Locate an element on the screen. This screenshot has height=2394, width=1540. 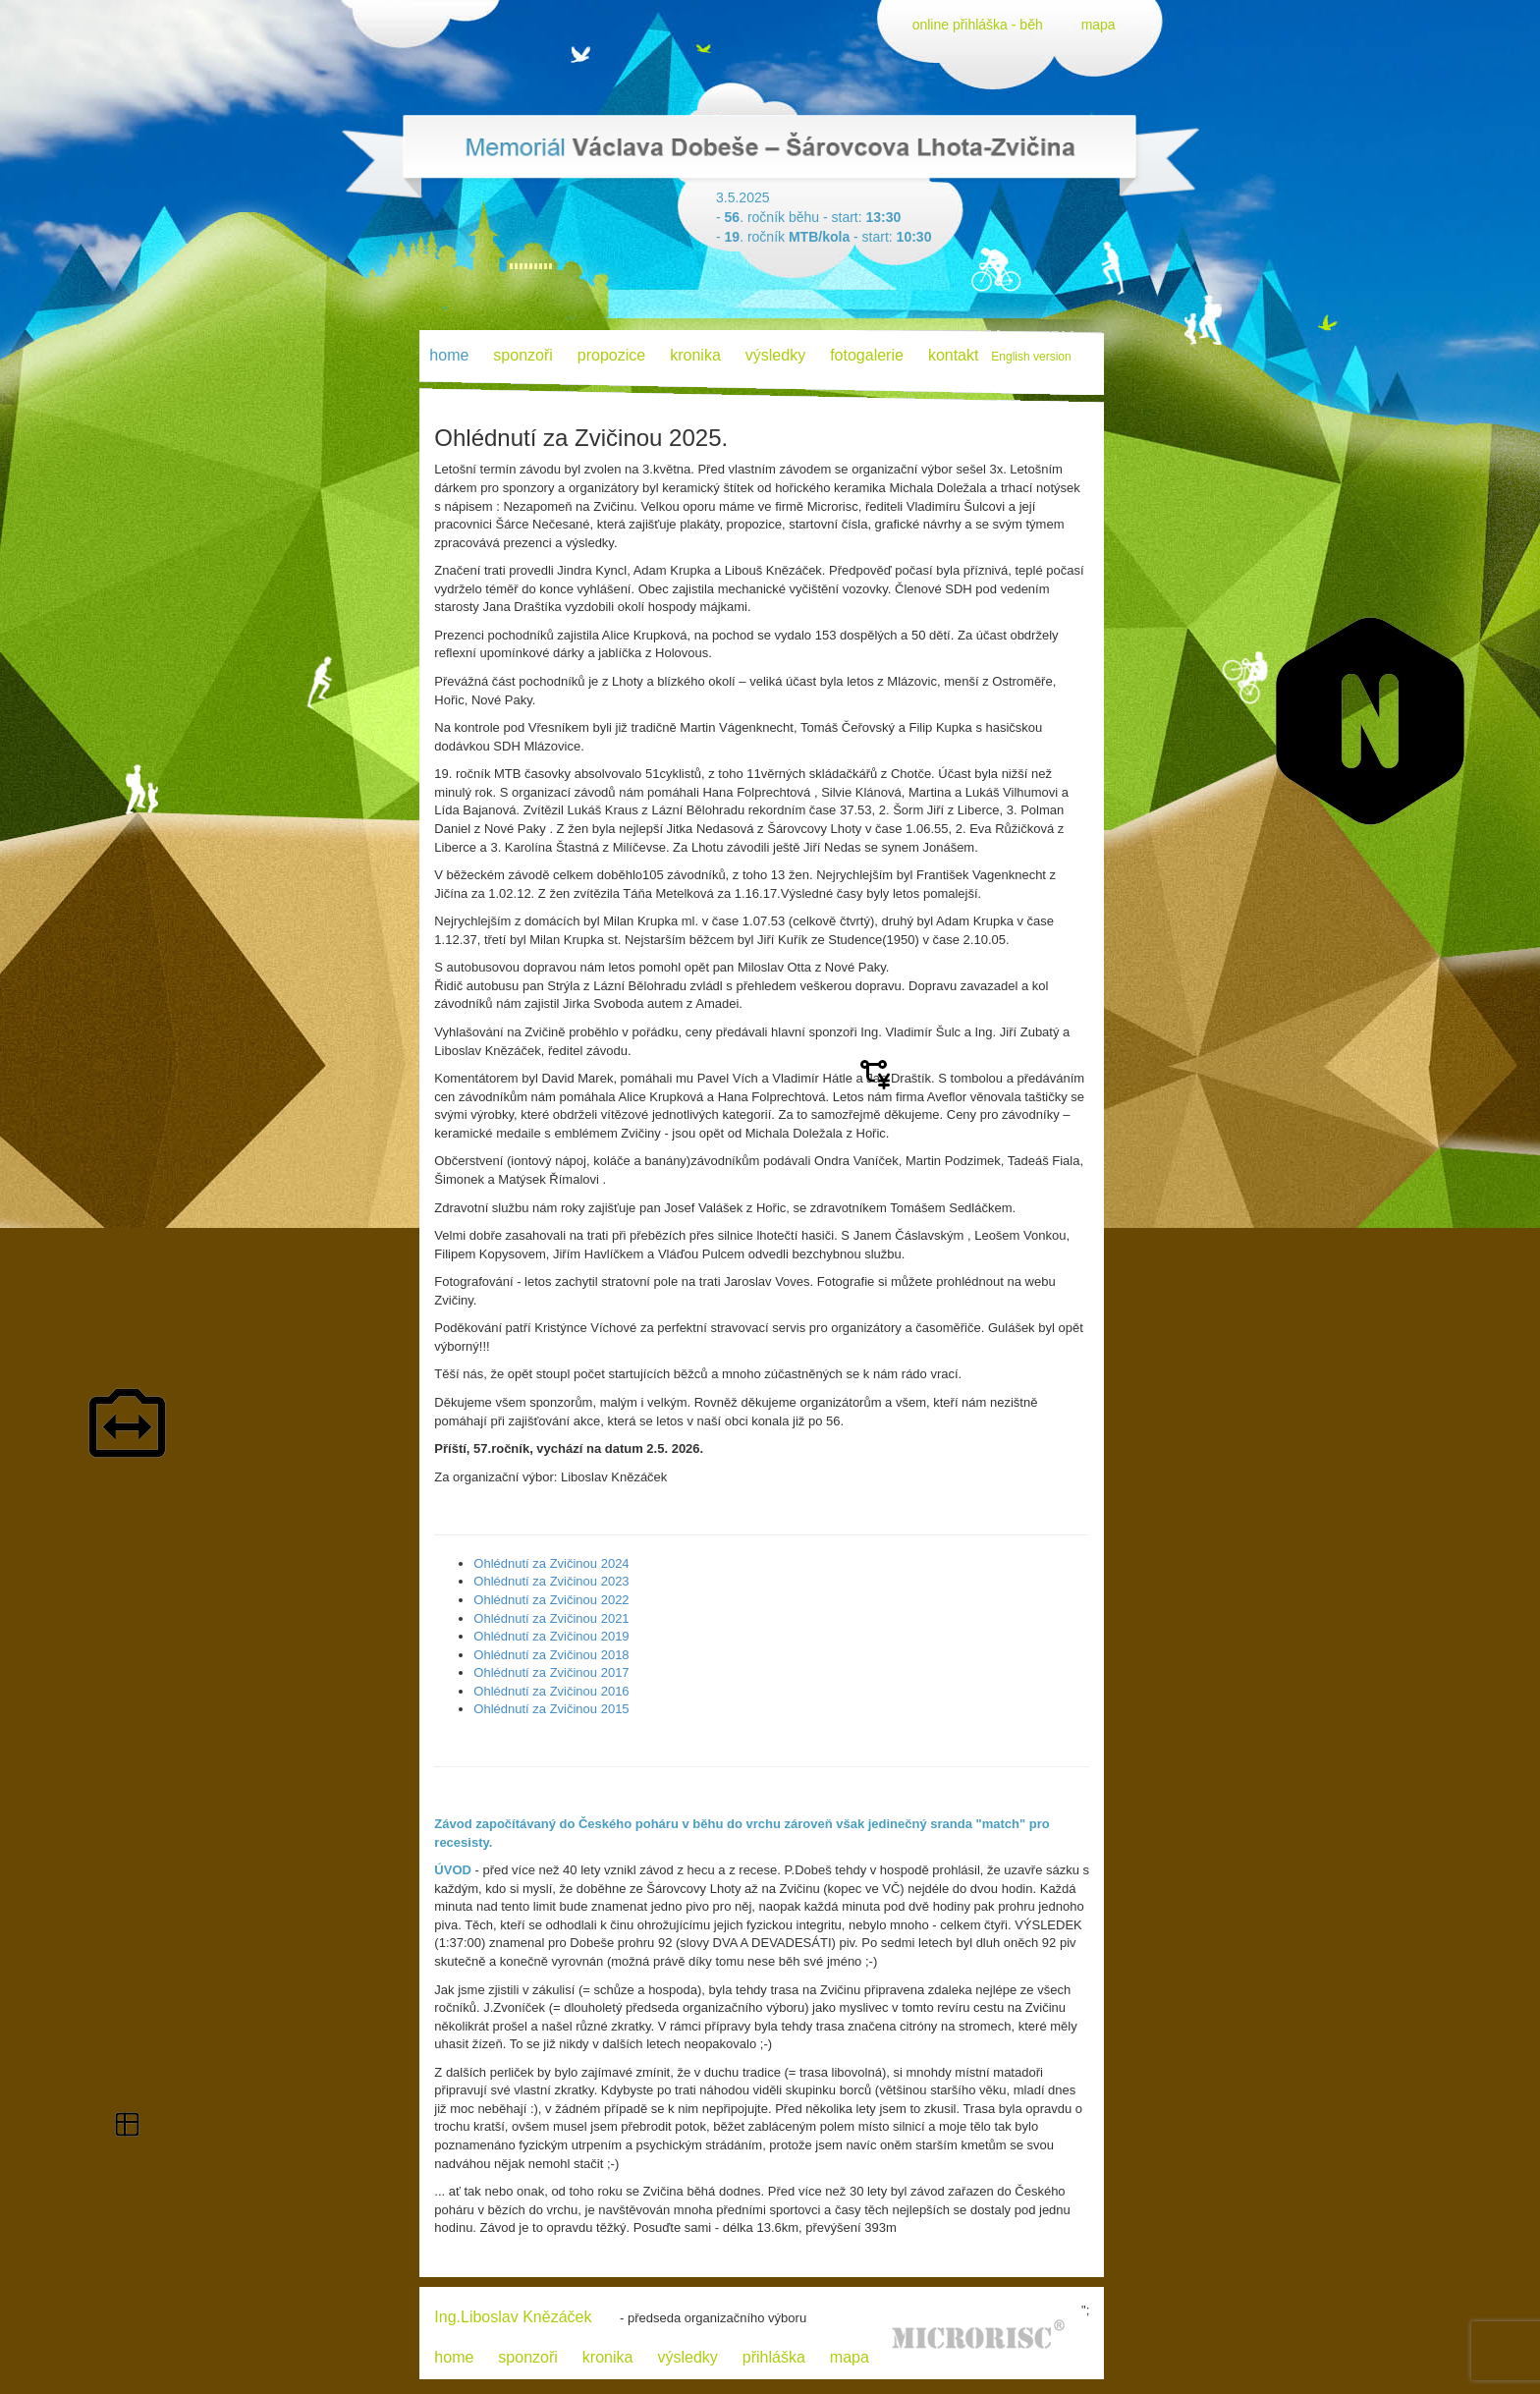
insert a table with customizable borders is located at coordinates (127, 2124).